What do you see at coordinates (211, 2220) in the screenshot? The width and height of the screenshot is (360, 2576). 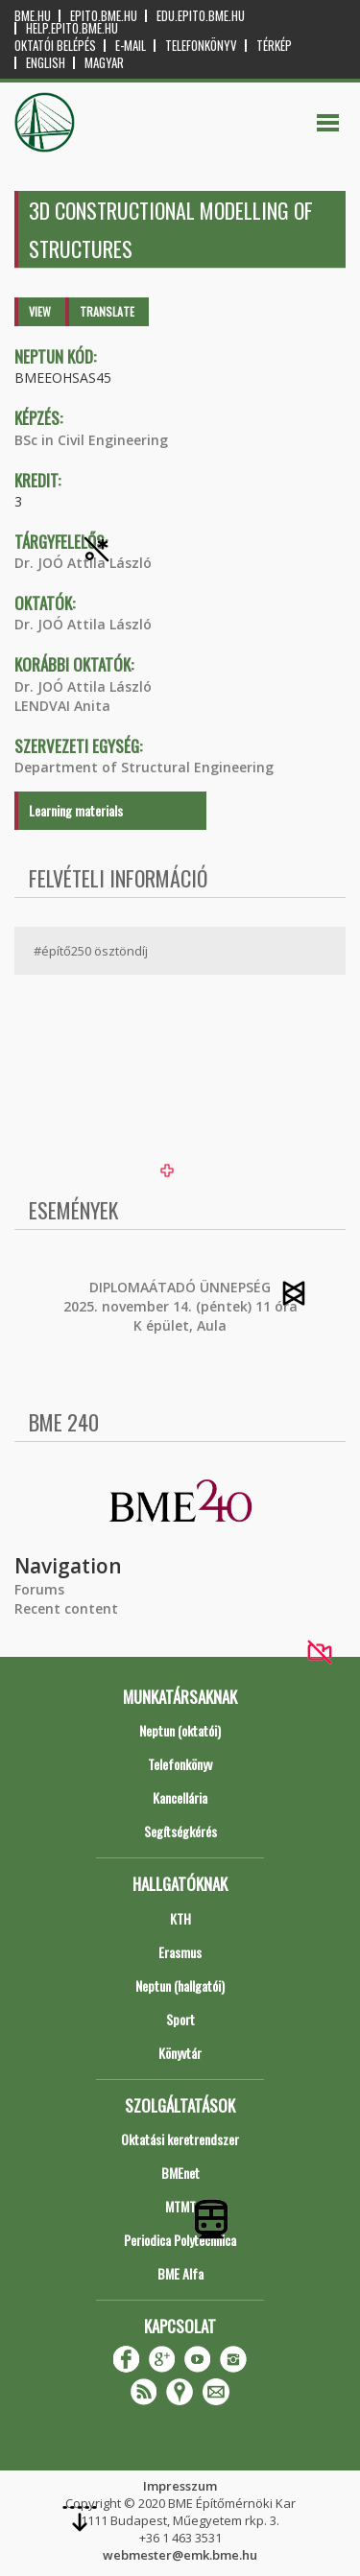 I see `get public transit directions` at bounding box center [211, 2220].